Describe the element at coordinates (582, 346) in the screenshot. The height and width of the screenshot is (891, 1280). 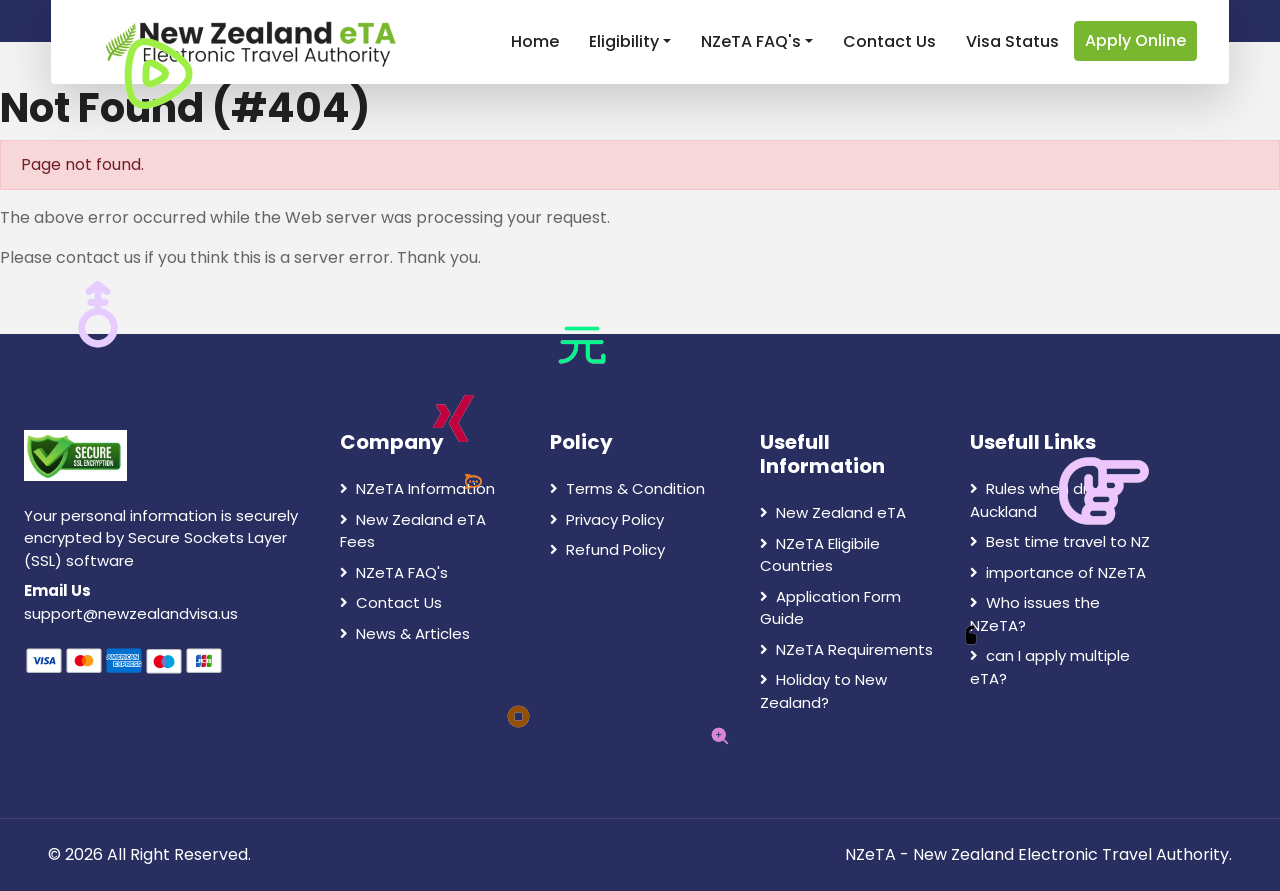
I see `view prices in chinese yuan` at that location.